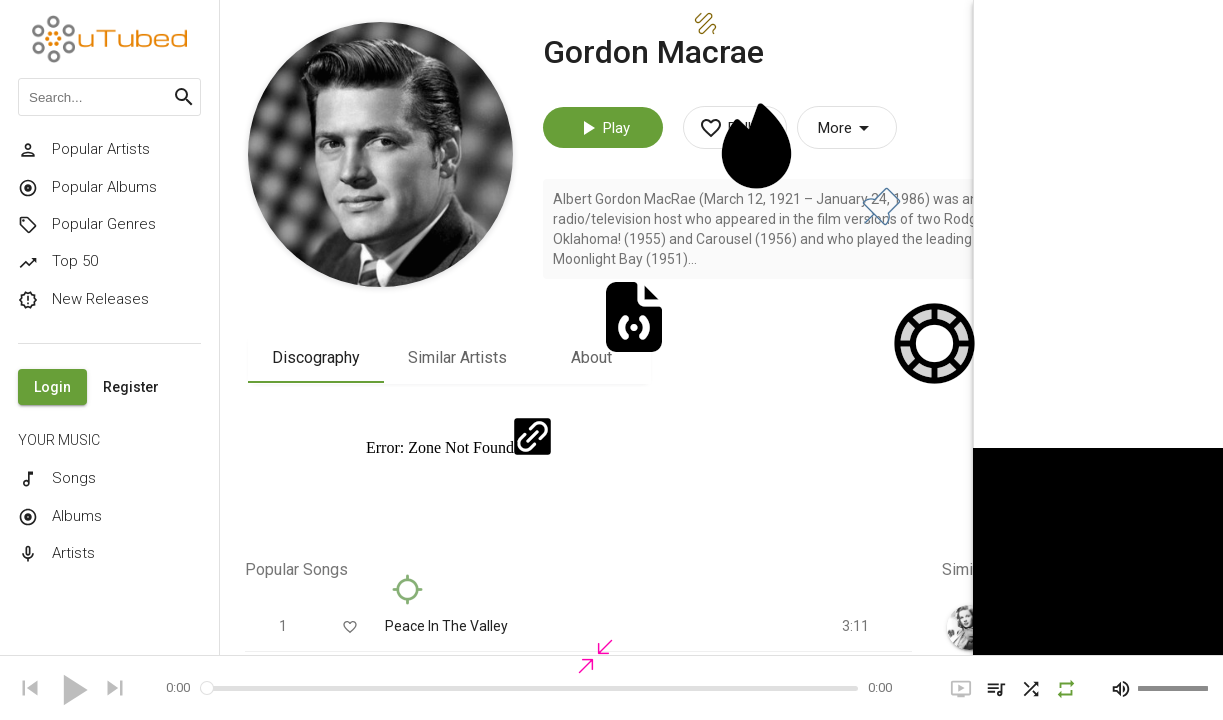  Describe the element at coordinates (880, 208) in the screenshot. I see `pin an item to keep it visible` at that location.